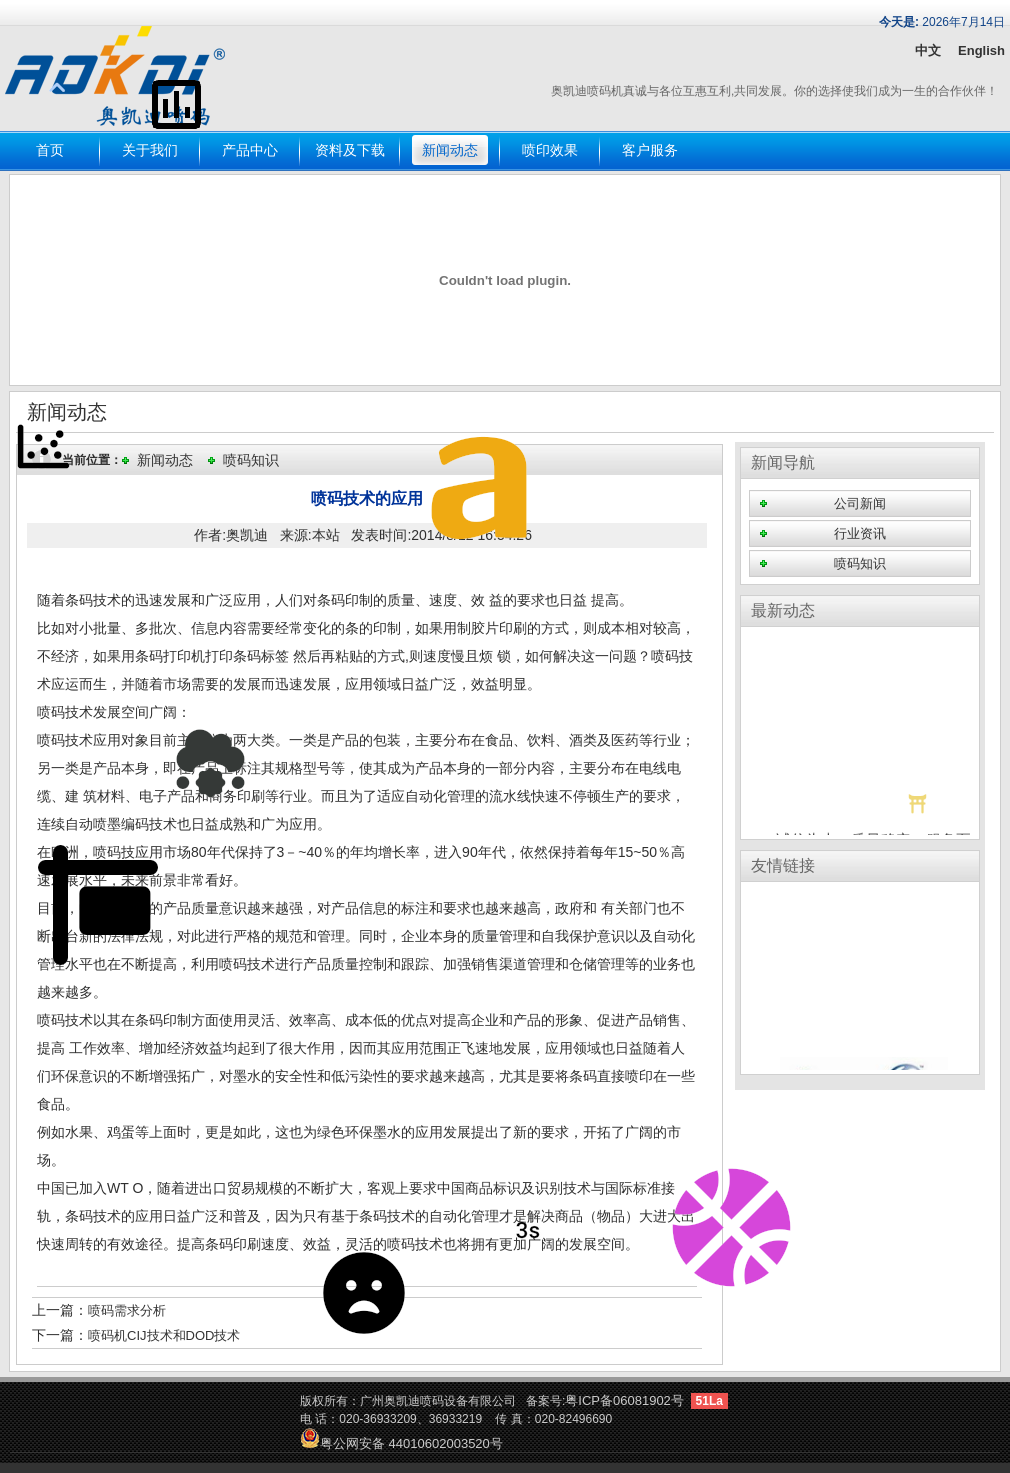 The height and width of the screenshot is (1473, 1010). What do you see at coordinates (210, 763) in the screenshot?
I see `indicates hail or severe weather conditions` at bounding box center [210, 763].